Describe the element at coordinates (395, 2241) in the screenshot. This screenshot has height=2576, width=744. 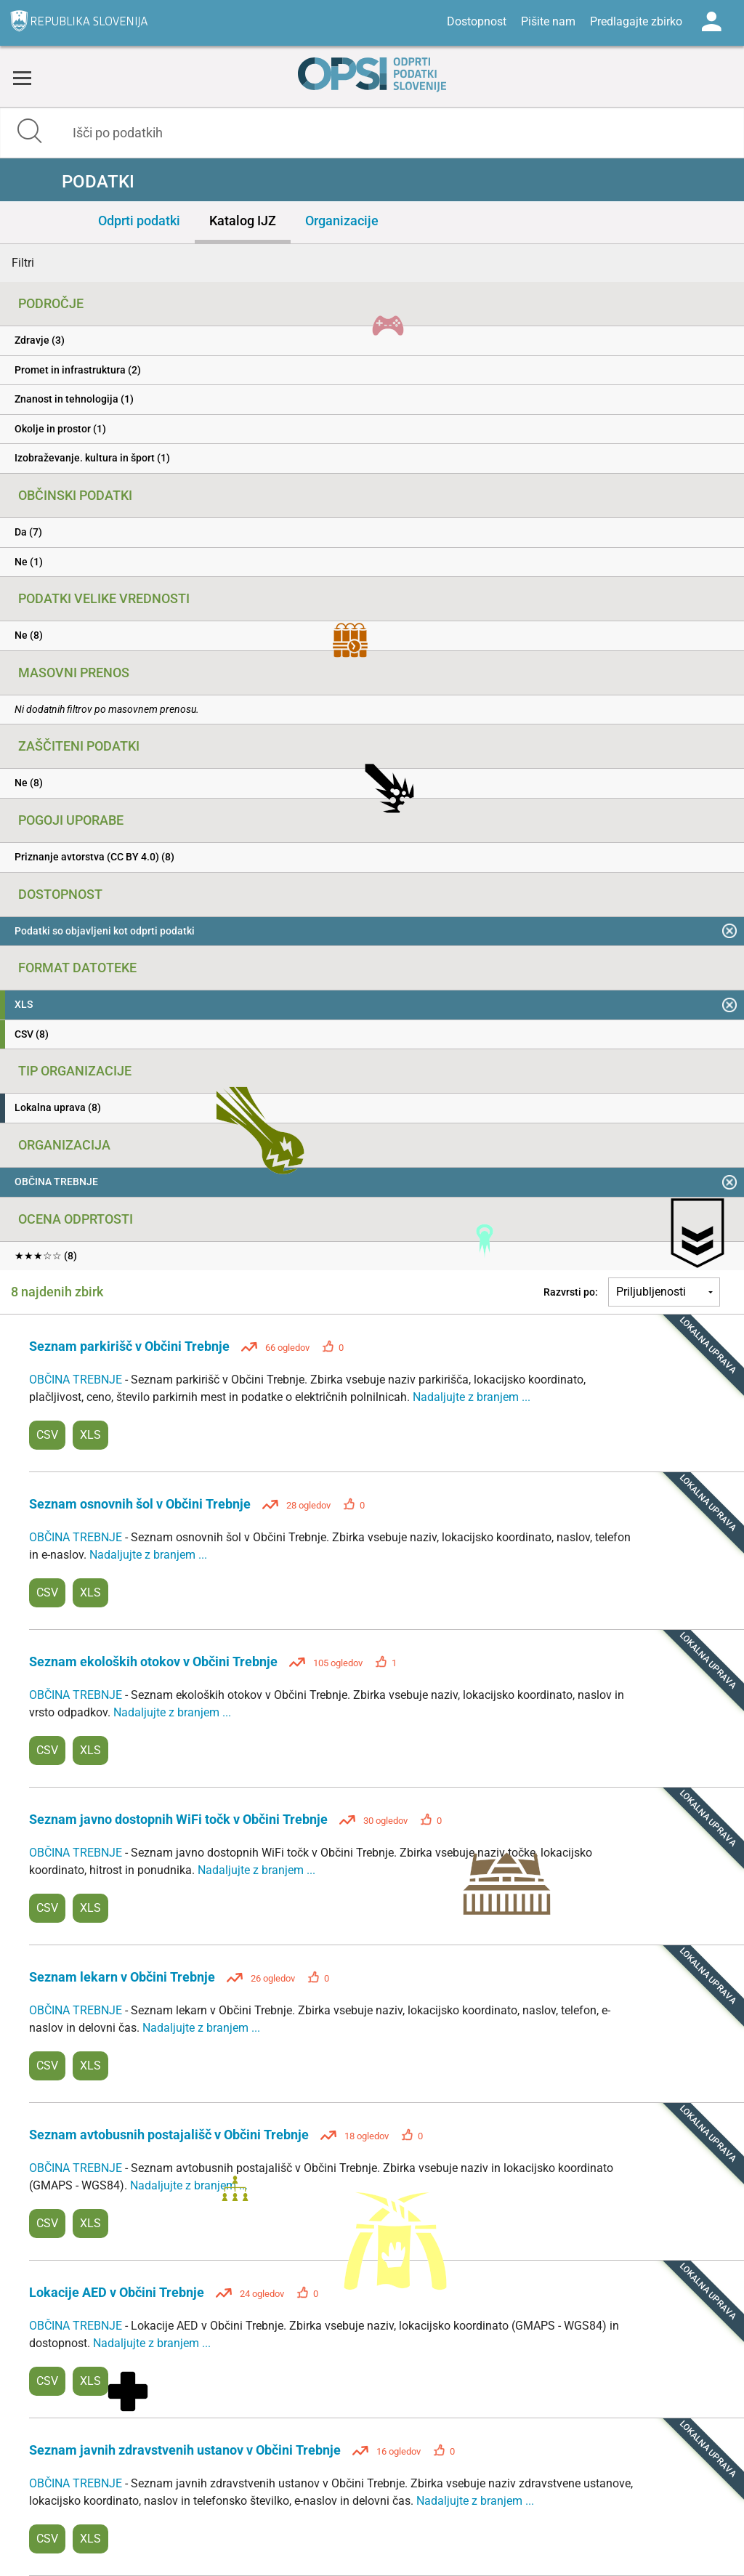
I see `select a clan or faction banner` at that location.